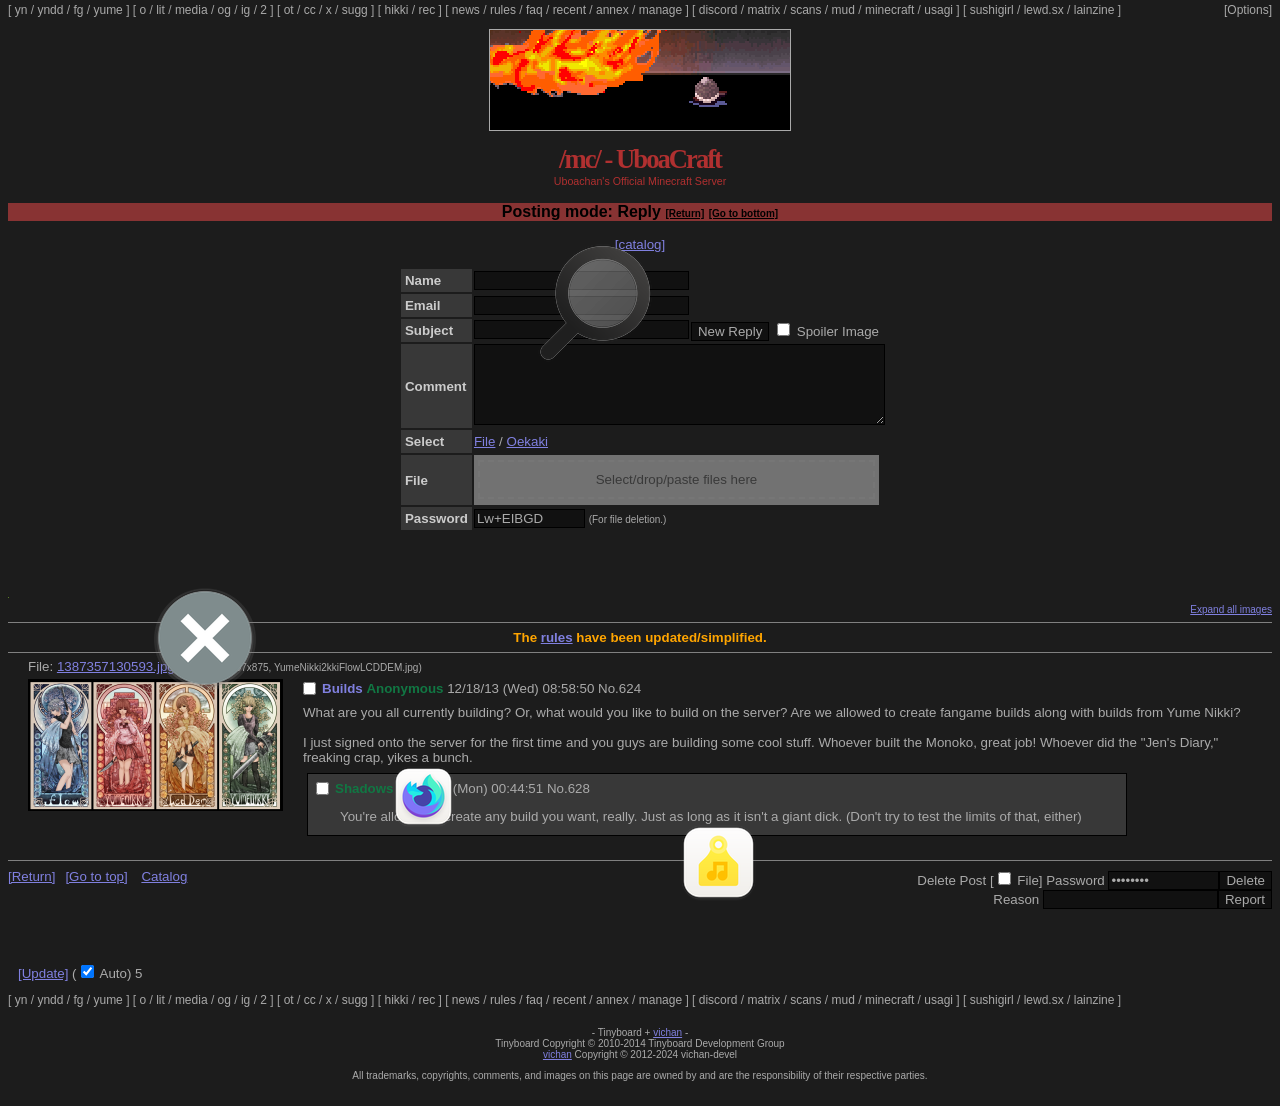 The height and width of the screenshot is (1106, 1280). I want to click on open firefox nightly browser, so click(423, 796).